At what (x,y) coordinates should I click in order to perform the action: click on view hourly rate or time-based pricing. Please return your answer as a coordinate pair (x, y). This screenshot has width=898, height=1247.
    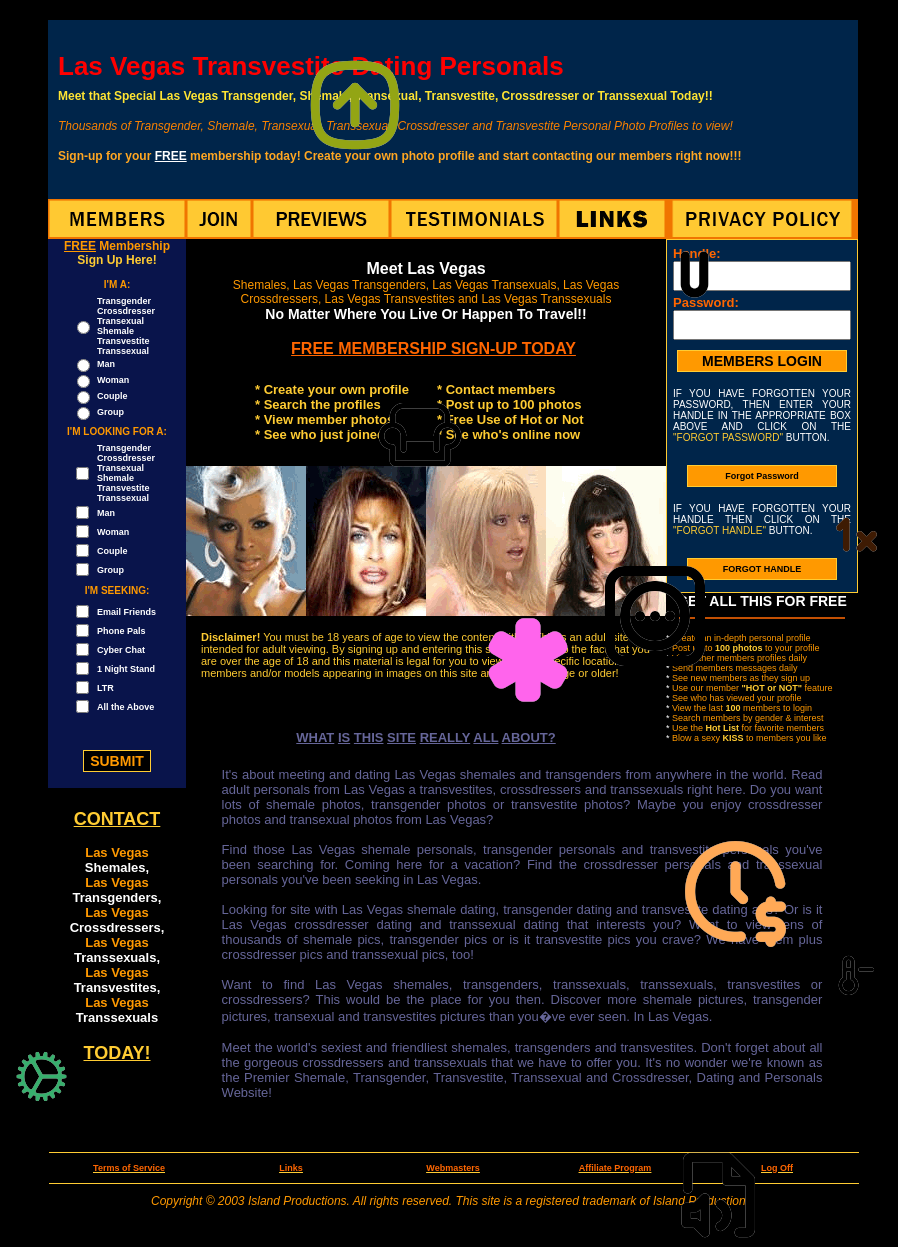
    Looking at the image, I should click on (735, 891).